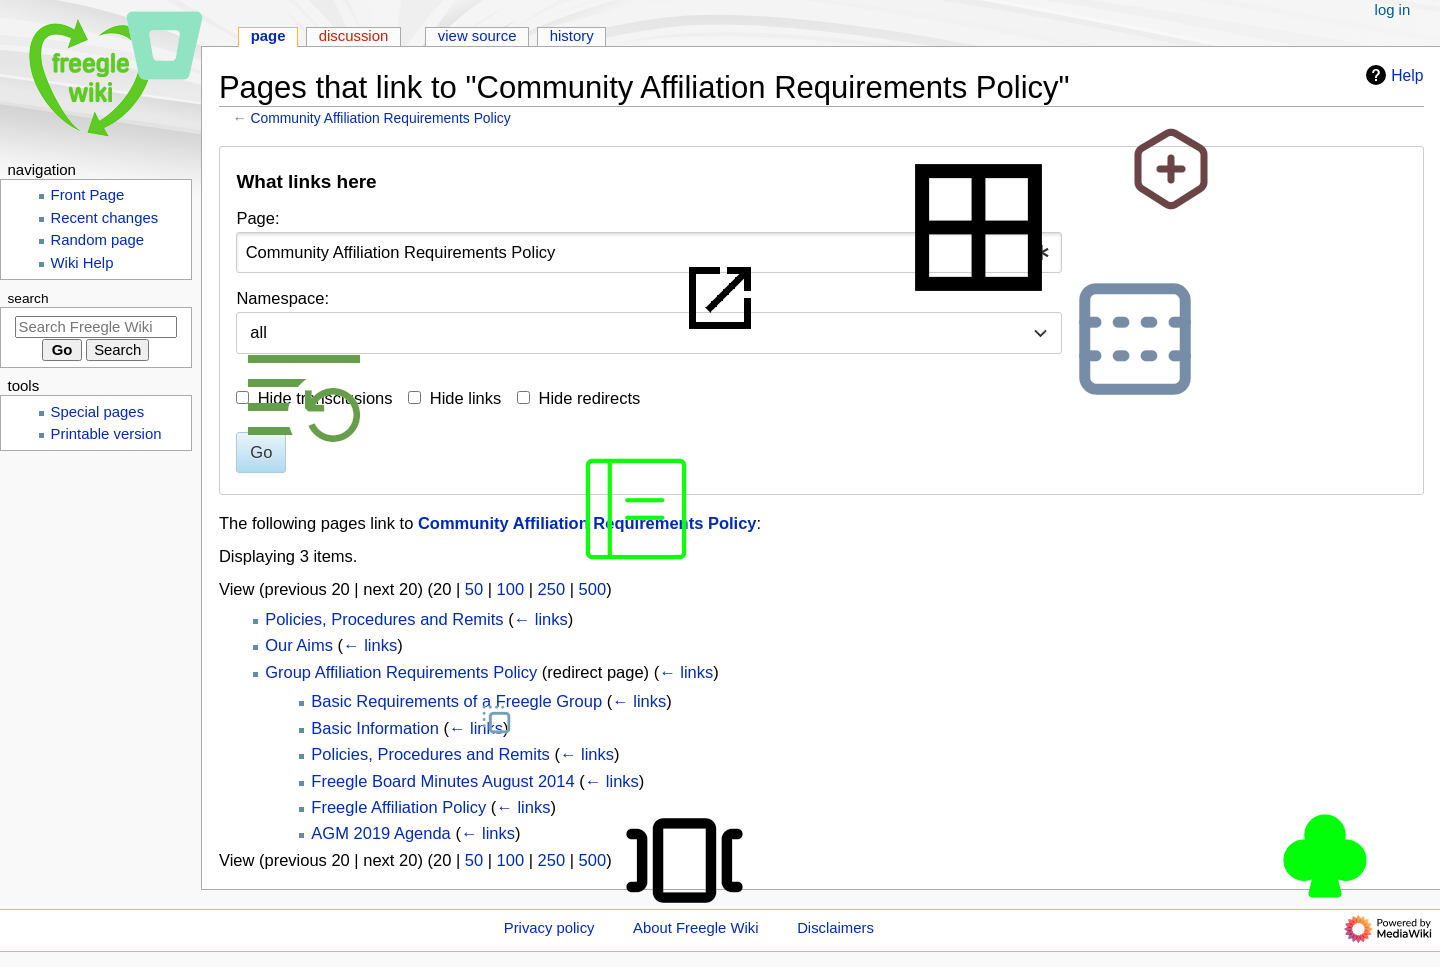 This screenshot has width=1440, height=967. Describe the element at coordinates (636, 509) in the screenshot. I see `open notebook or notes app` at that location.